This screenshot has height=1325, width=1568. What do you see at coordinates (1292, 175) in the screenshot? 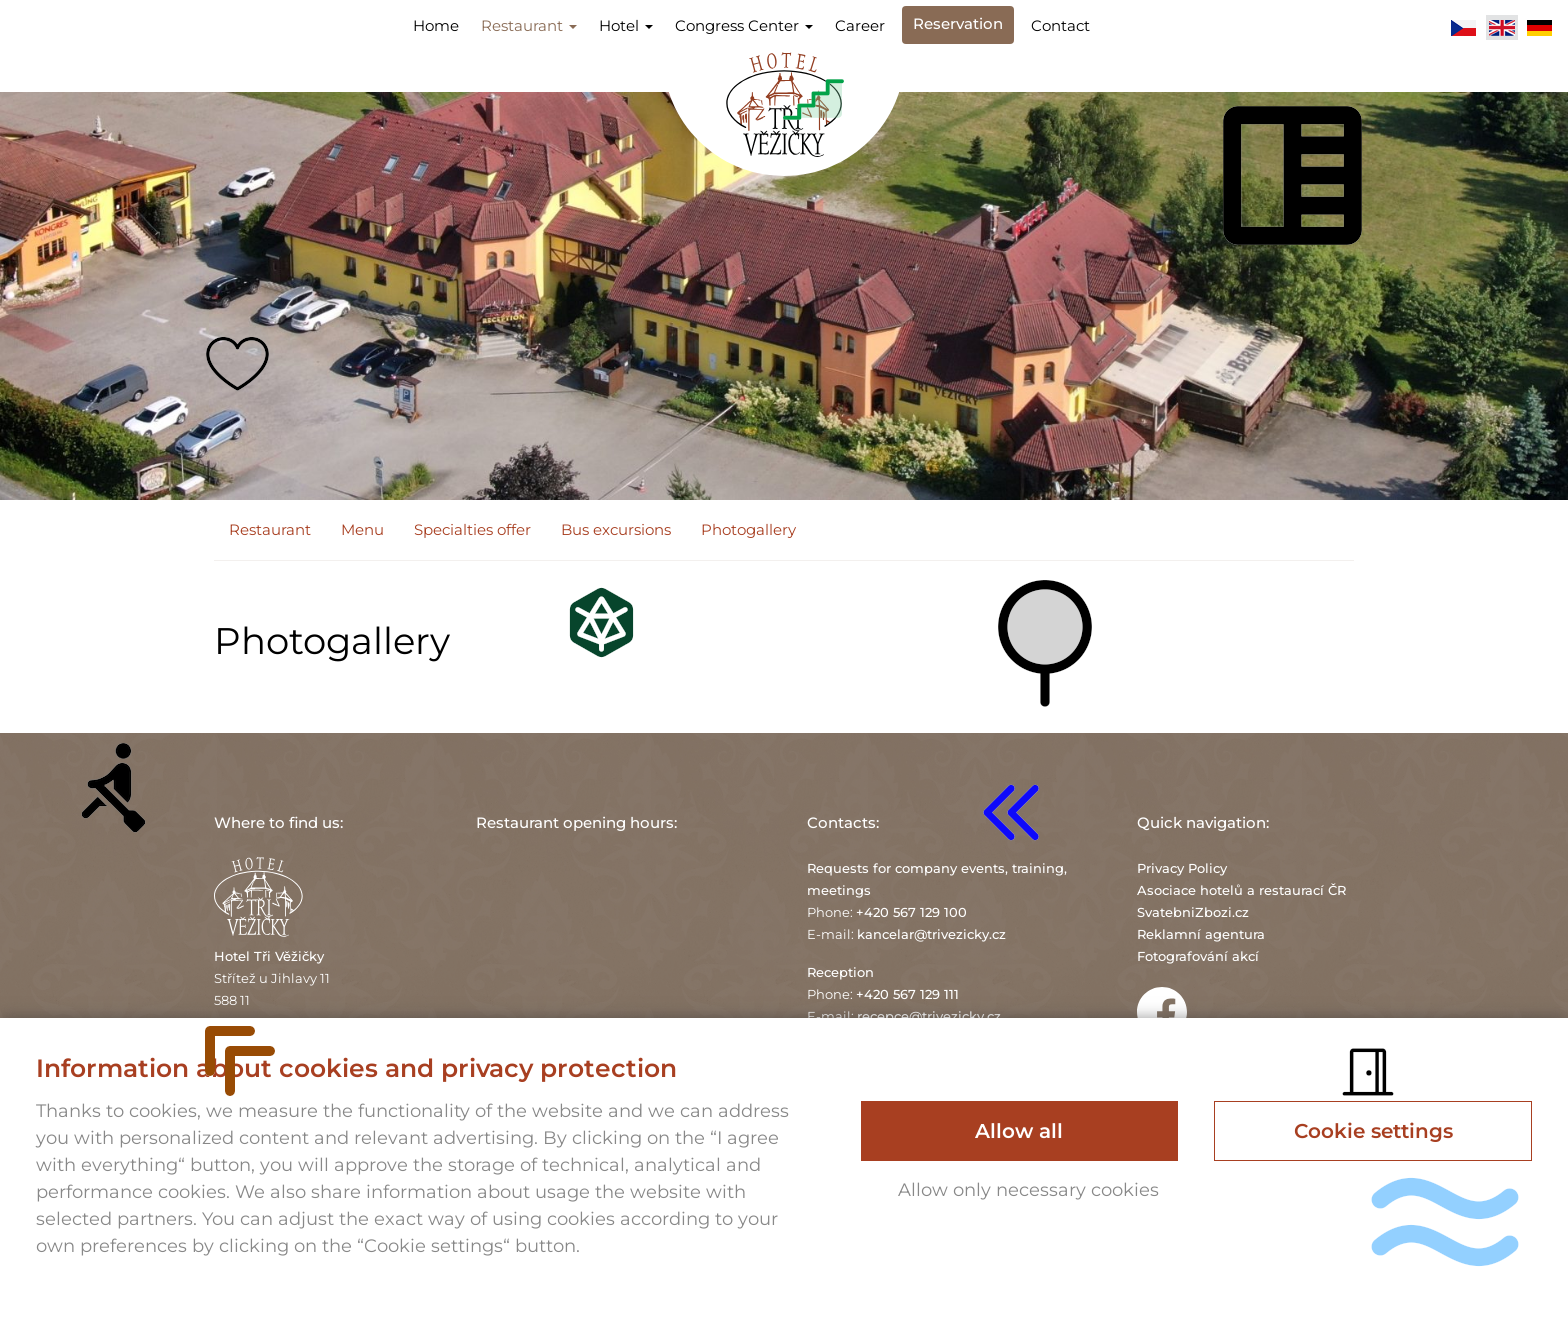
I see `toggle between split-screen or half-view mode` at bounding box center [1292, 175].